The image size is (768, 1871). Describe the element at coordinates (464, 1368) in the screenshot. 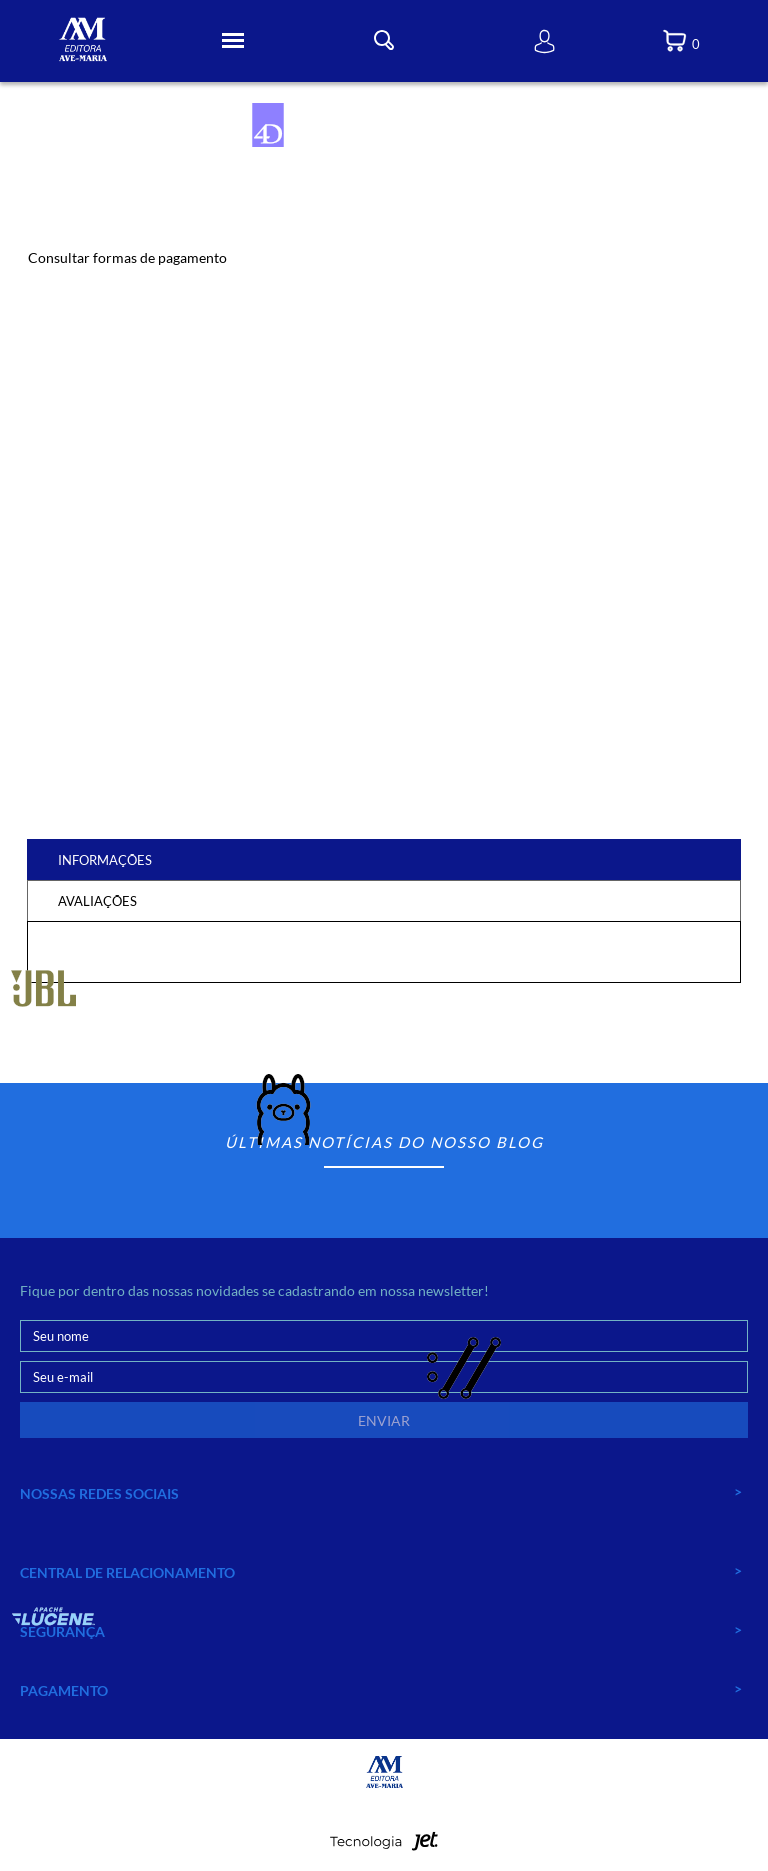

I see `visit curl website or documentation` at that location.